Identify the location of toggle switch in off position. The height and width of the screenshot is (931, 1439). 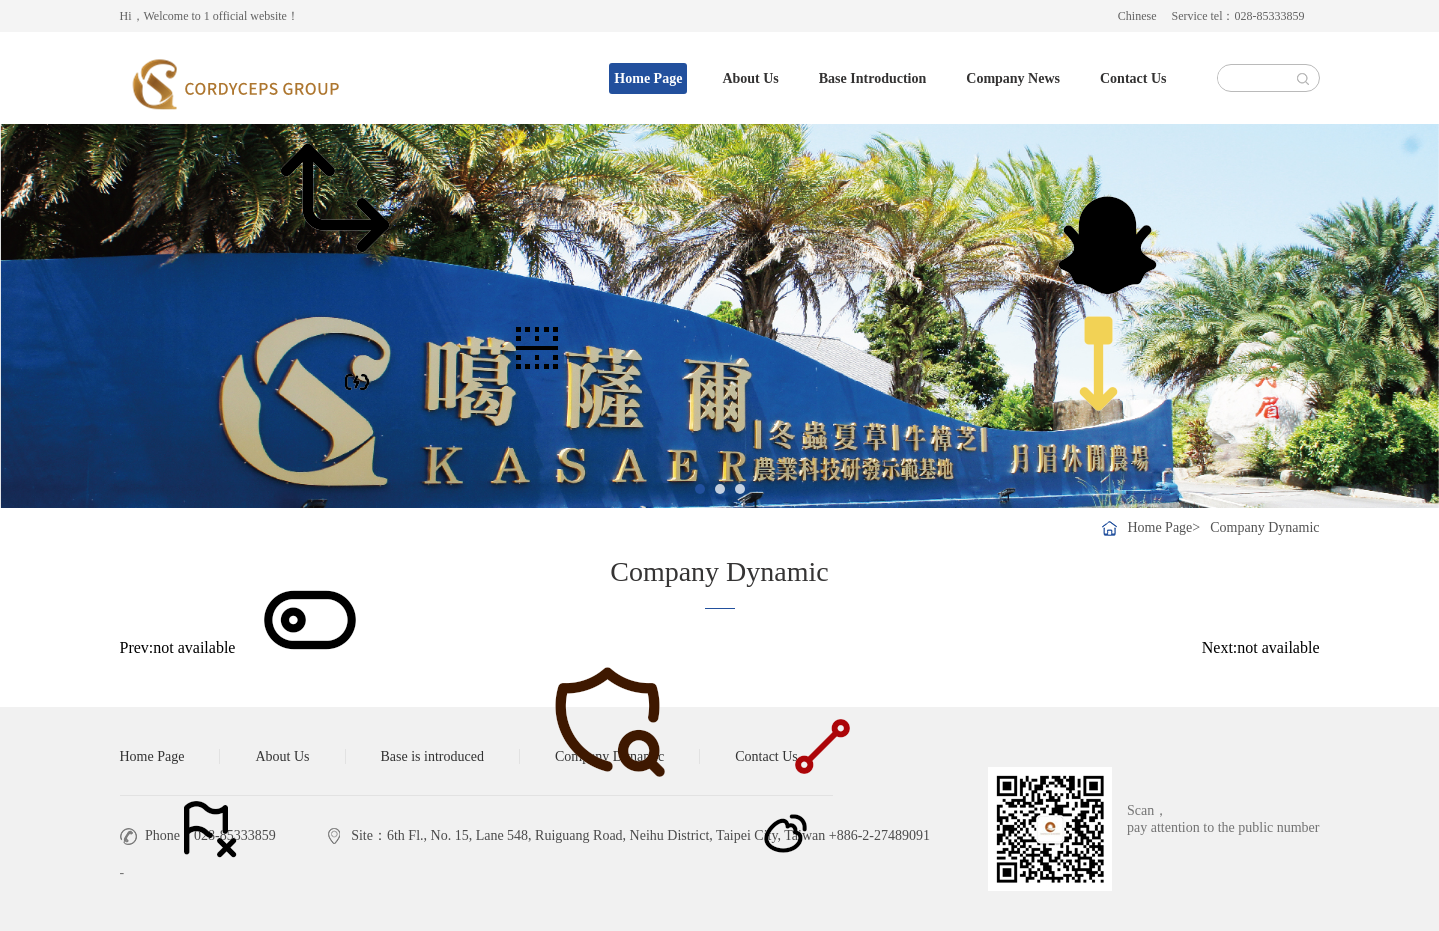
(310, 620).